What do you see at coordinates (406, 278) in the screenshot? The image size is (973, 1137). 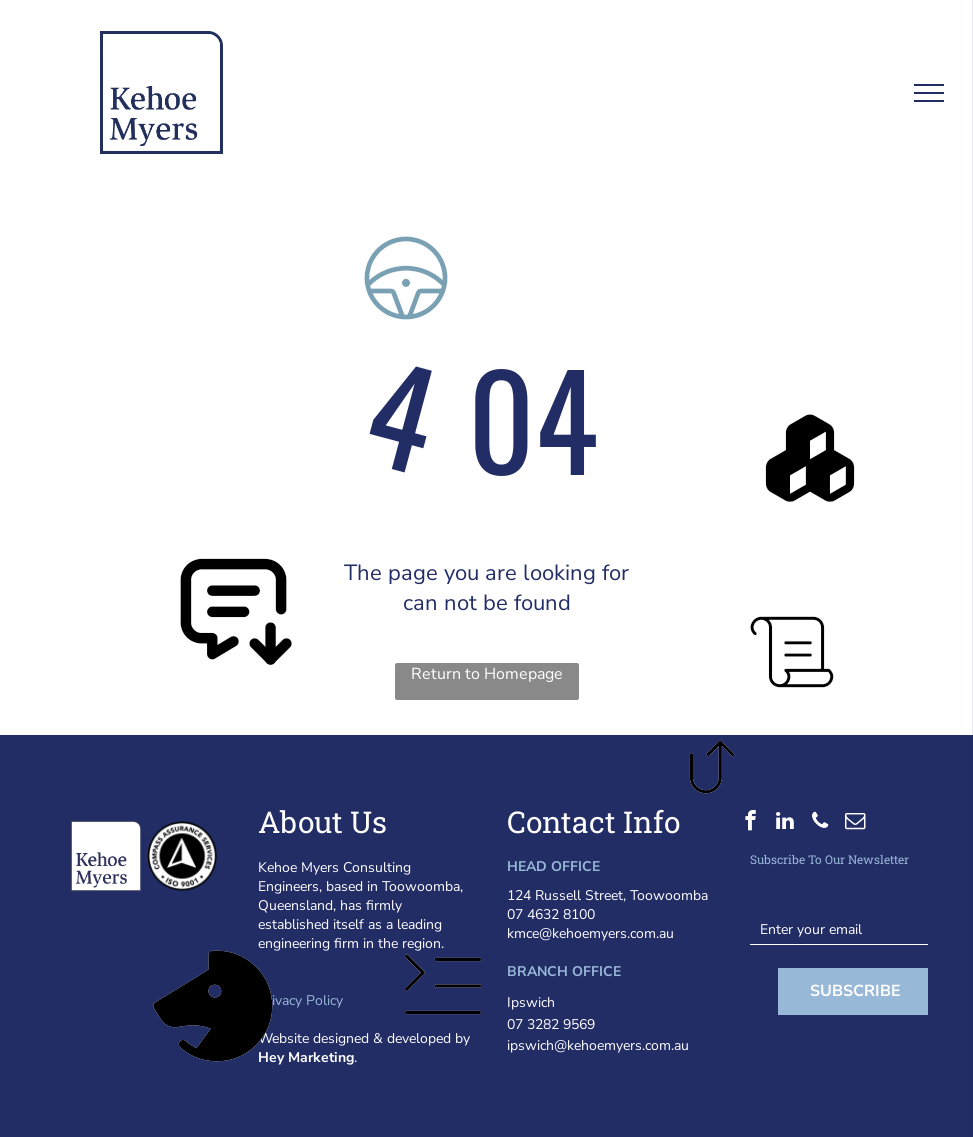 I see `access driving or navigation mode` at bounding box center [406, 278].